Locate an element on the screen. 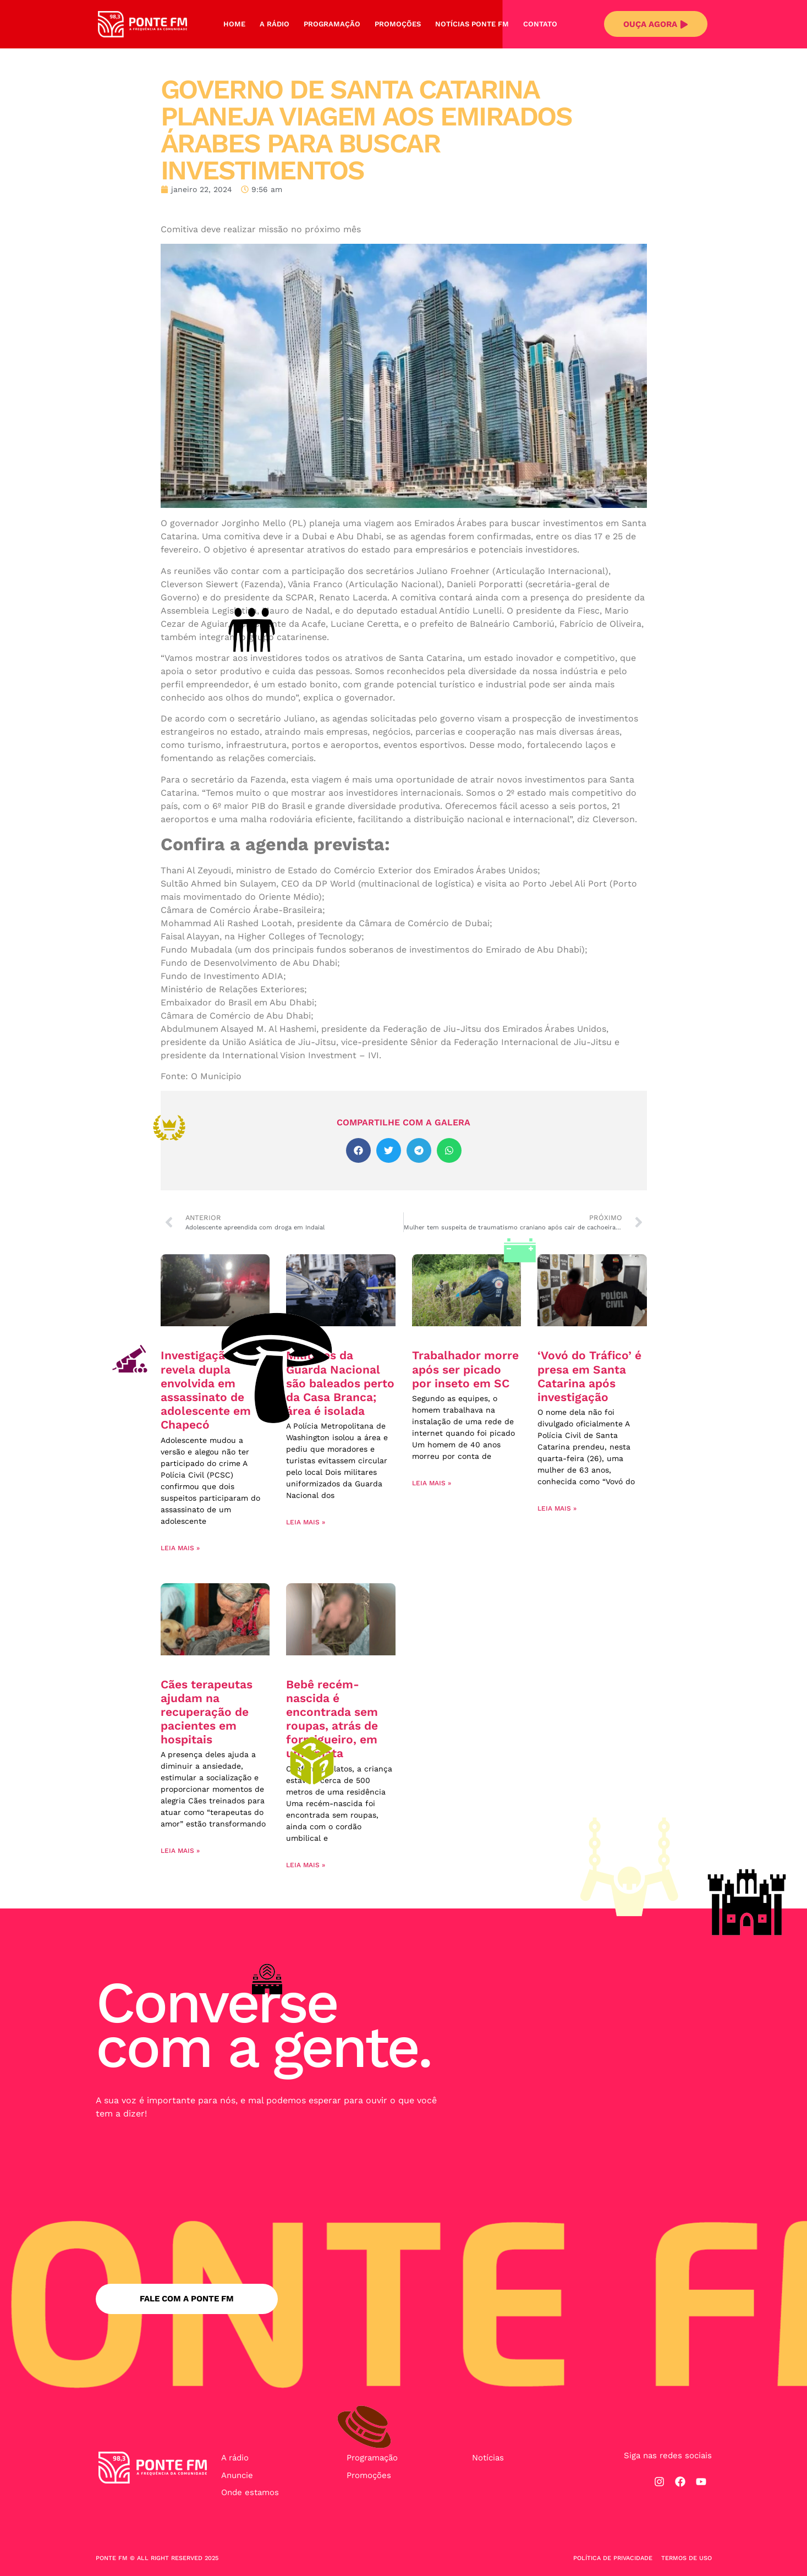  select a hat accessory for your character is located at coordinates (364, 2427).